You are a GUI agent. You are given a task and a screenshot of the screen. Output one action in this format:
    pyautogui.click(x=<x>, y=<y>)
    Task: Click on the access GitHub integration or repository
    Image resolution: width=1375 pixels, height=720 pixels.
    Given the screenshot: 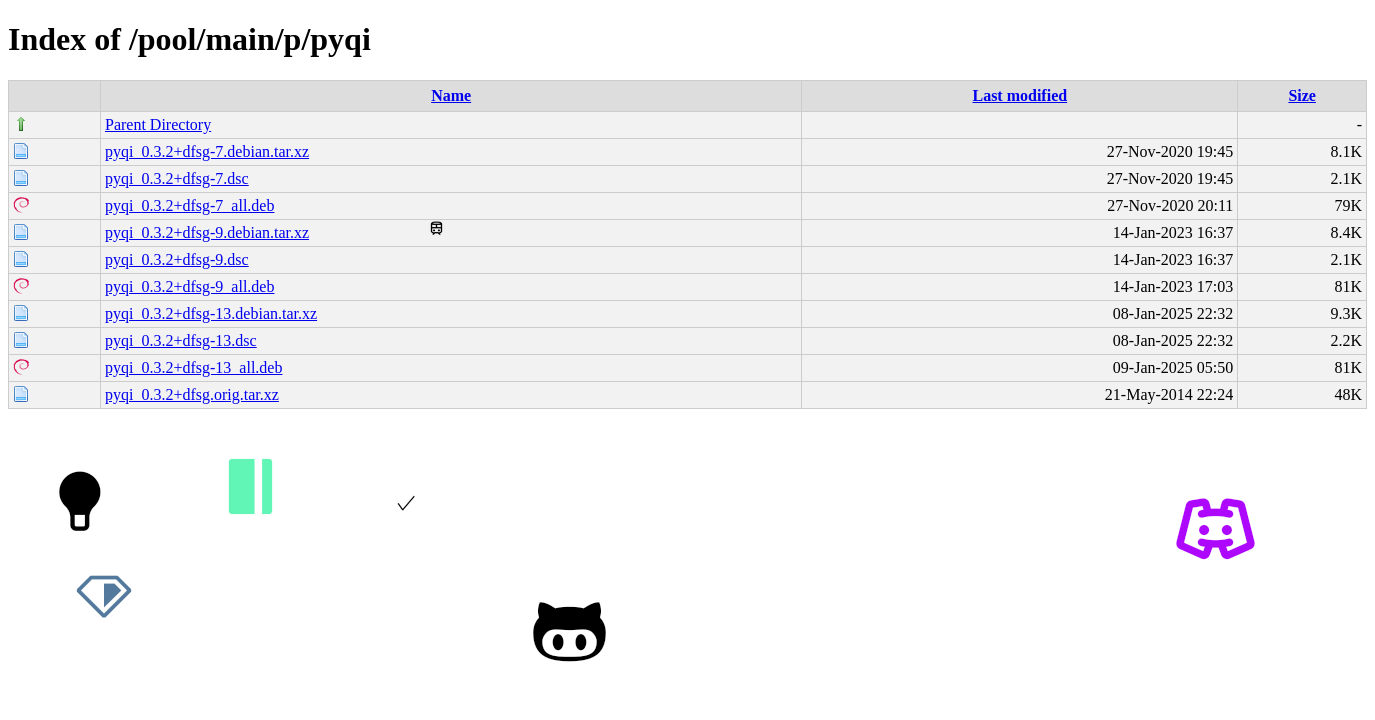 What is the action you would take?
    pyautogui.click(x=569, y=629)
    